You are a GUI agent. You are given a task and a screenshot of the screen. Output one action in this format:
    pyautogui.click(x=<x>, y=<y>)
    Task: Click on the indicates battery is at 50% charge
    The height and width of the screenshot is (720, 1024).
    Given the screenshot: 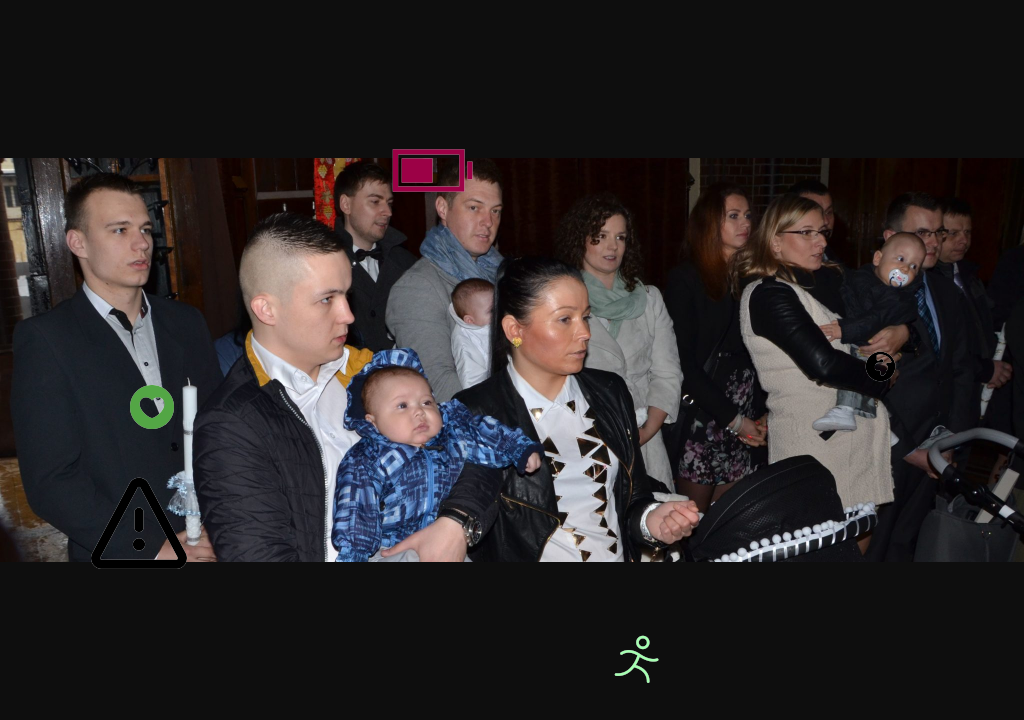 What is the action you would take?
    pyautogui.click(x=432, y=170)
    